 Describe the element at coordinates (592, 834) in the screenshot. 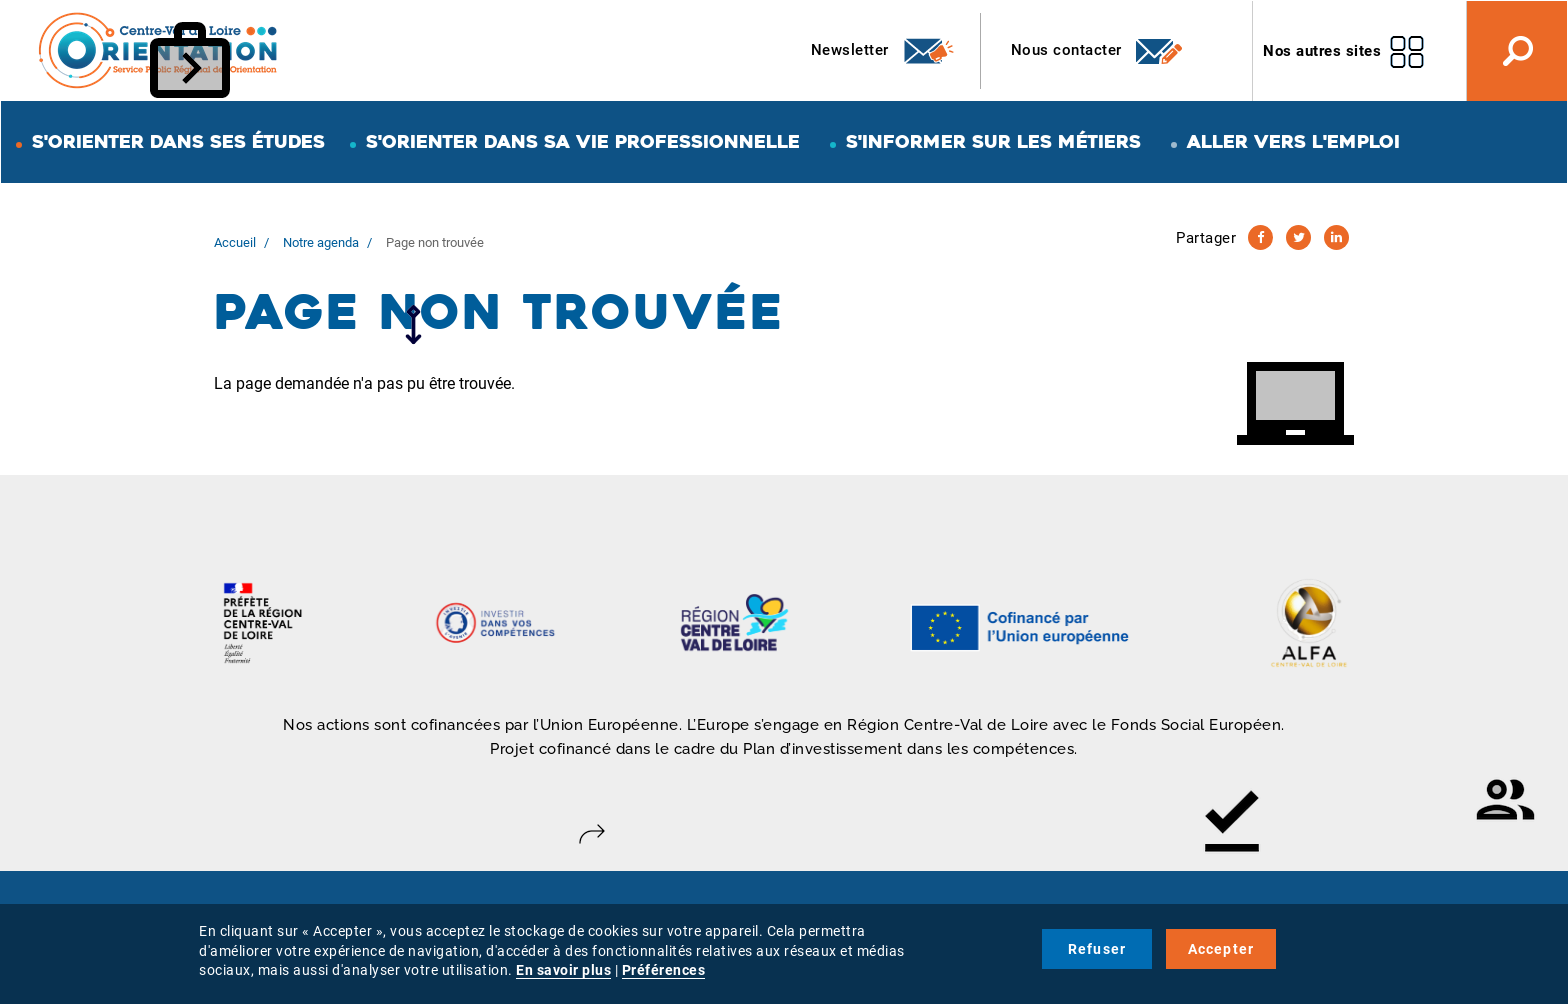

I see `share or forward content` at that location.